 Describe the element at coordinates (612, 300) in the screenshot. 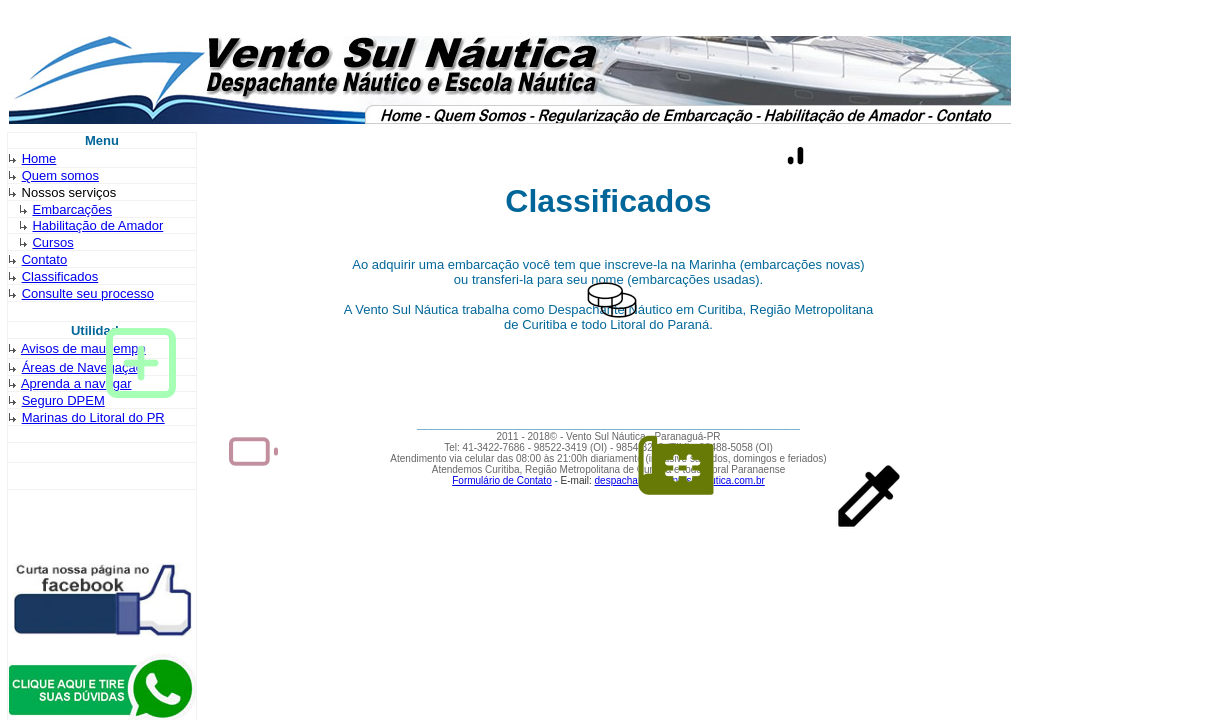

I see `view your coin balance or currency` at that location.